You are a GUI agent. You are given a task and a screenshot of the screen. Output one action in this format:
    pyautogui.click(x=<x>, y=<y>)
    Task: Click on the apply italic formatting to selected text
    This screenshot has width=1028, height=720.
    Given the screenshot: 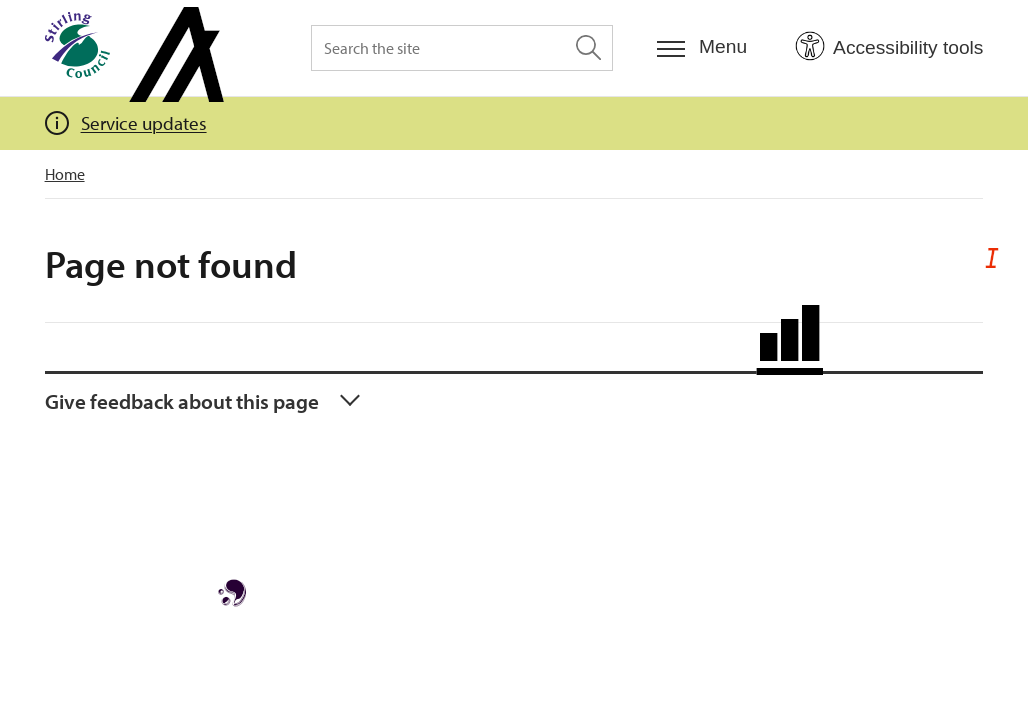 What is the action you would take?
    pyautogui.click(x=992, y=258)
    